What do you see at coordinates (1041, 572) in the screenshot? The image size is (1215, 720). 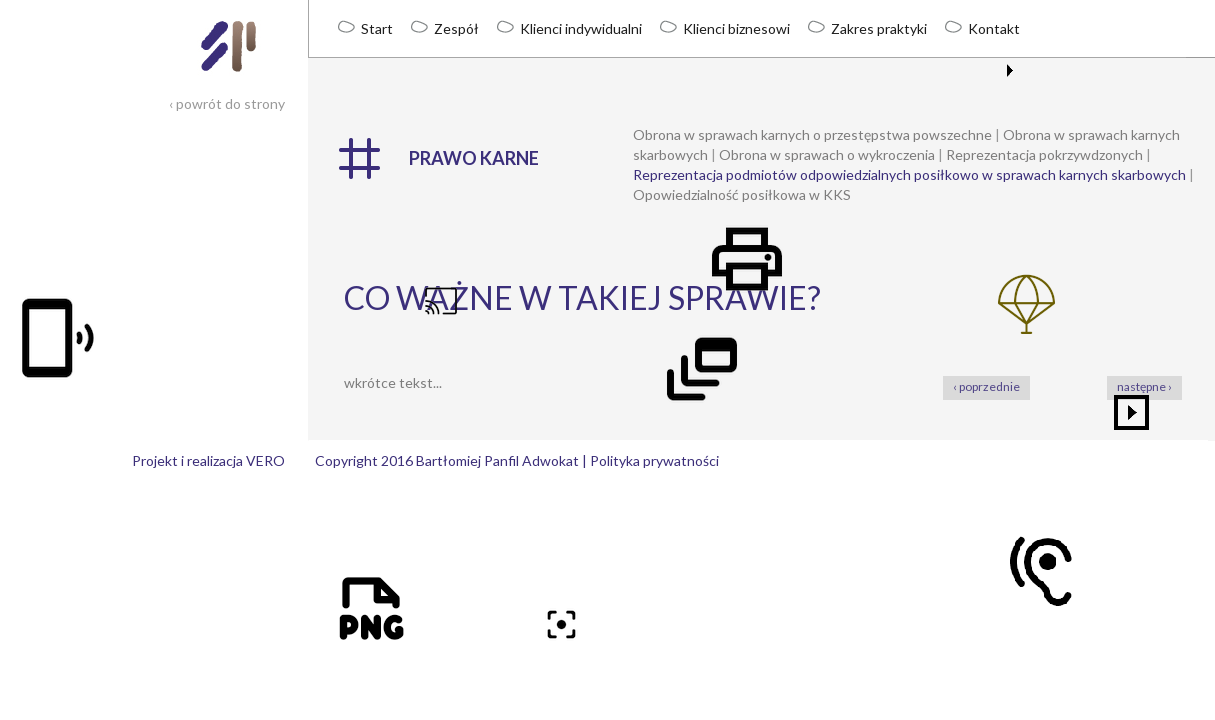 I see `access hearing or audio accessibility settings` at bounding box center [1041, 572].